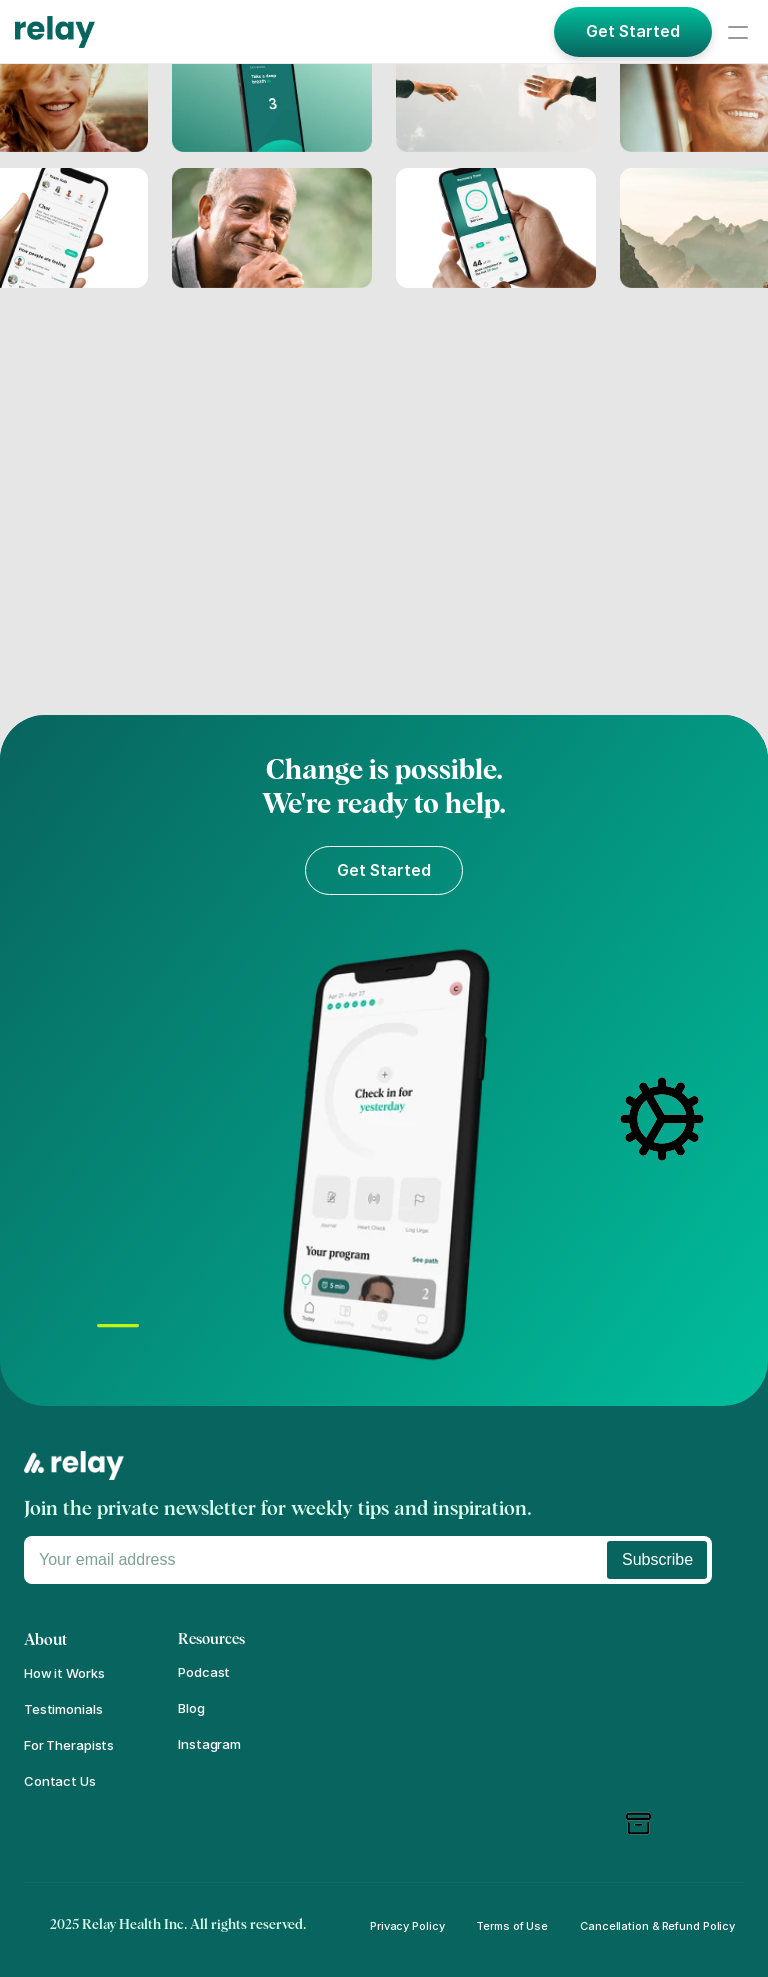 The image size is (768, 1977). I want to click on archive selected items, so click(638, 1823).